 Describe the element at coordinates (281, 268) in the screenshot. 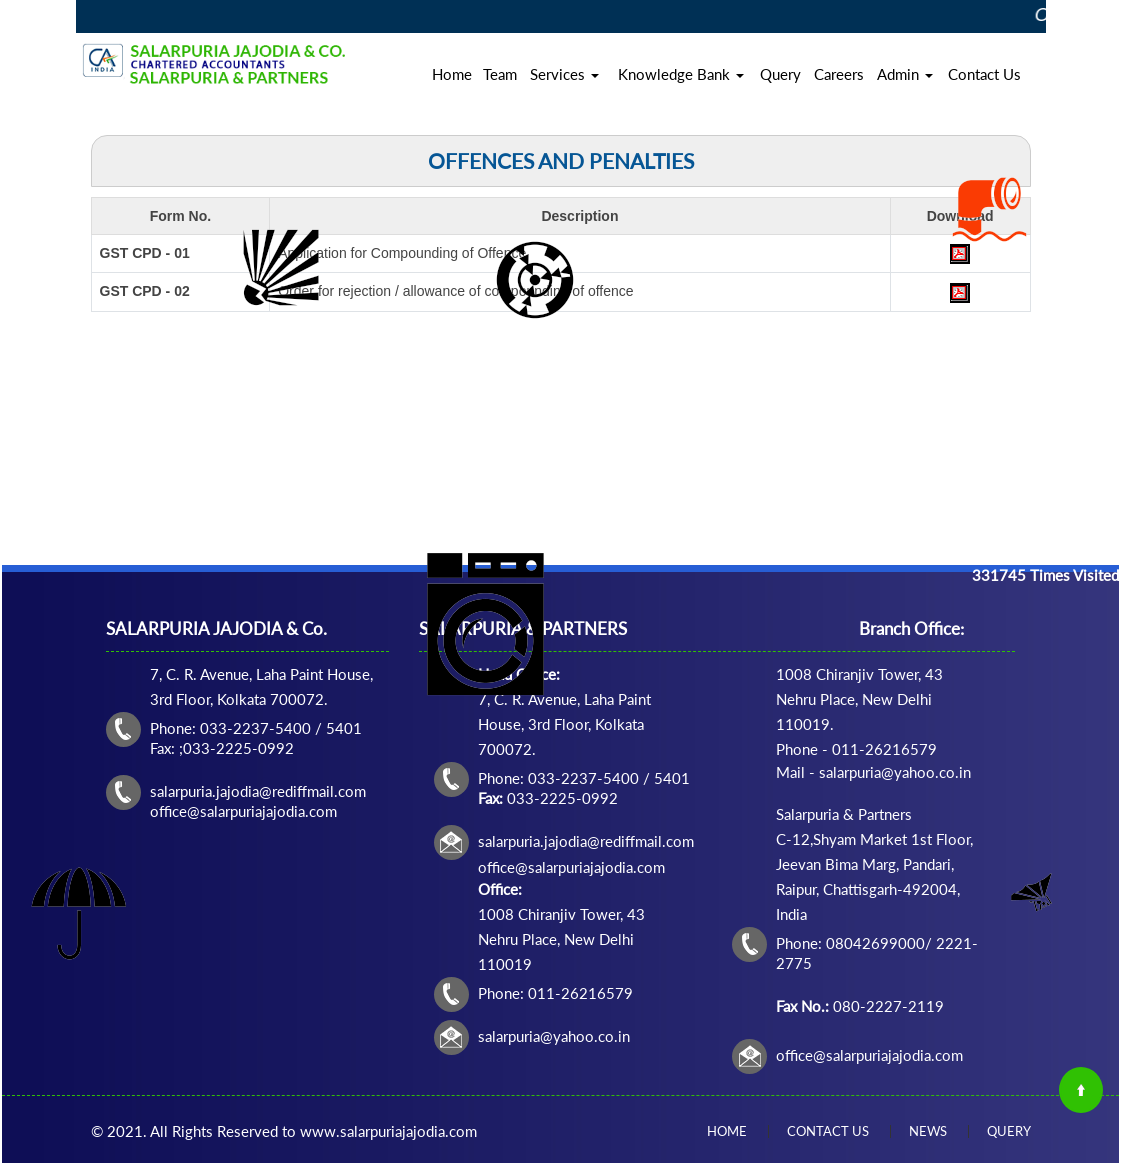

I see `indicates explosive or hazardous materials` at that location.